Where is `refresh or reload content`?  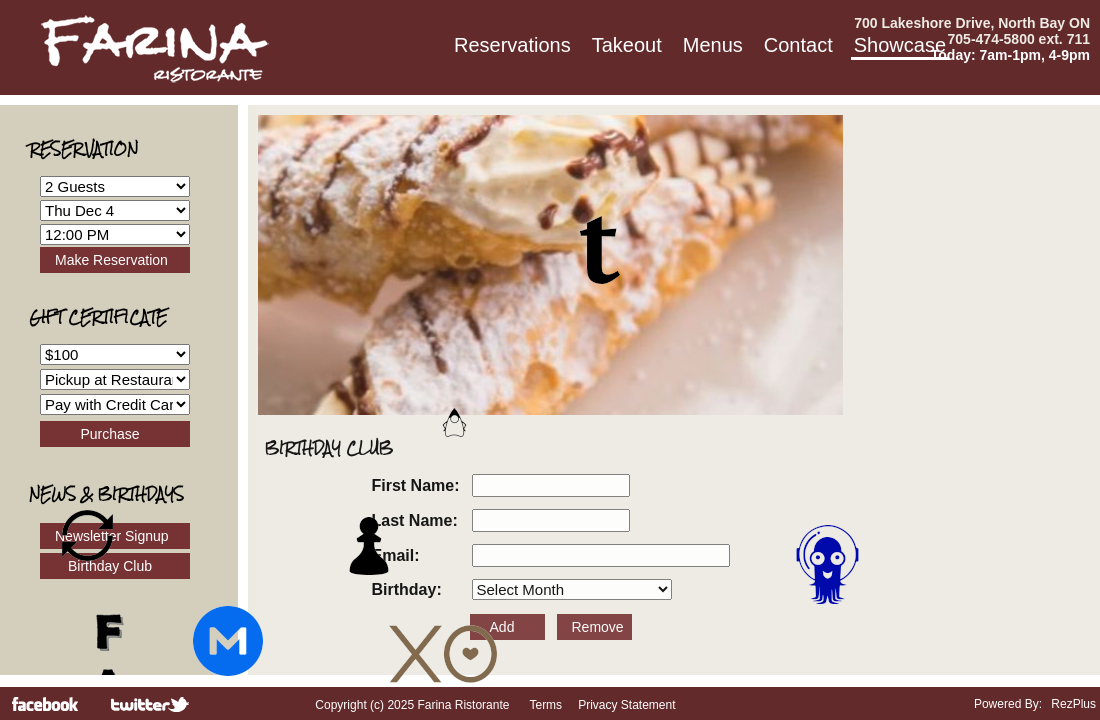 refresh or reload content is located at coordinates (87, 535).